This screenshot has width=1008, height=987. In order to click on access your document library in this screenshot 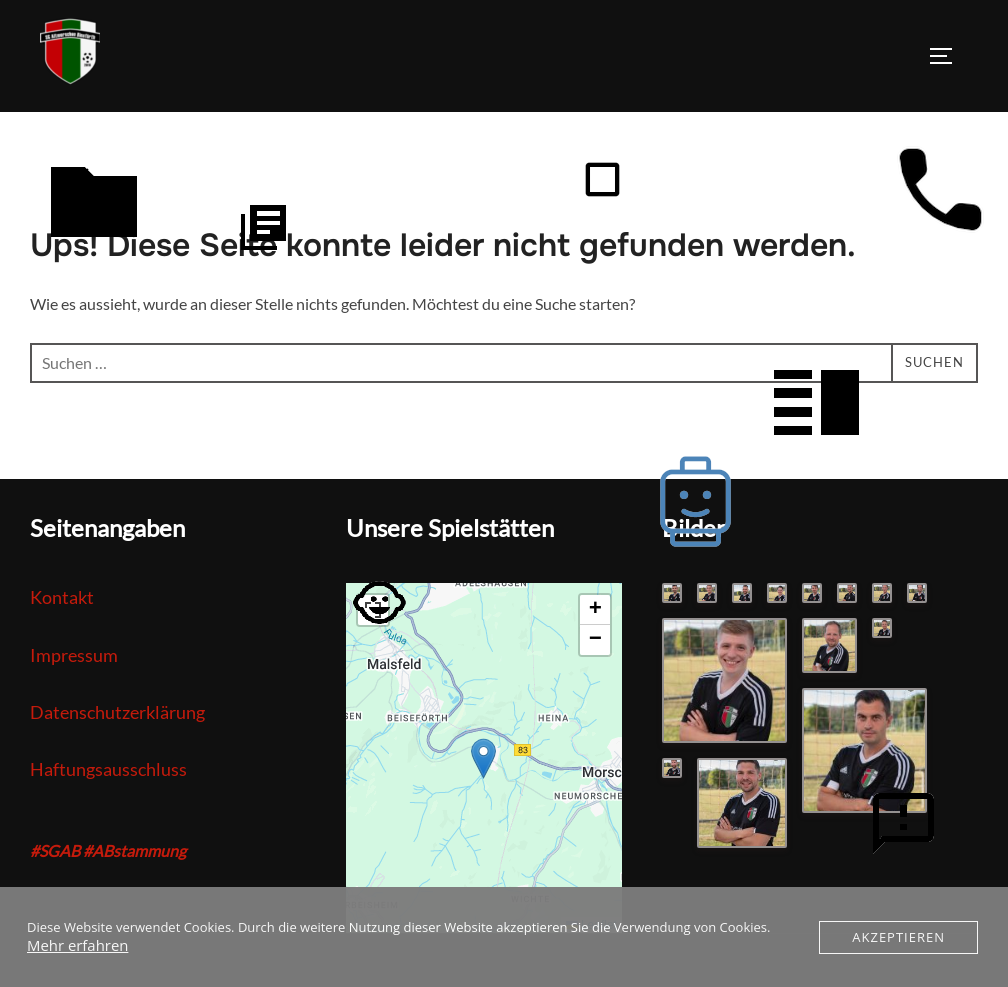, I will do `click(263, 227)`.